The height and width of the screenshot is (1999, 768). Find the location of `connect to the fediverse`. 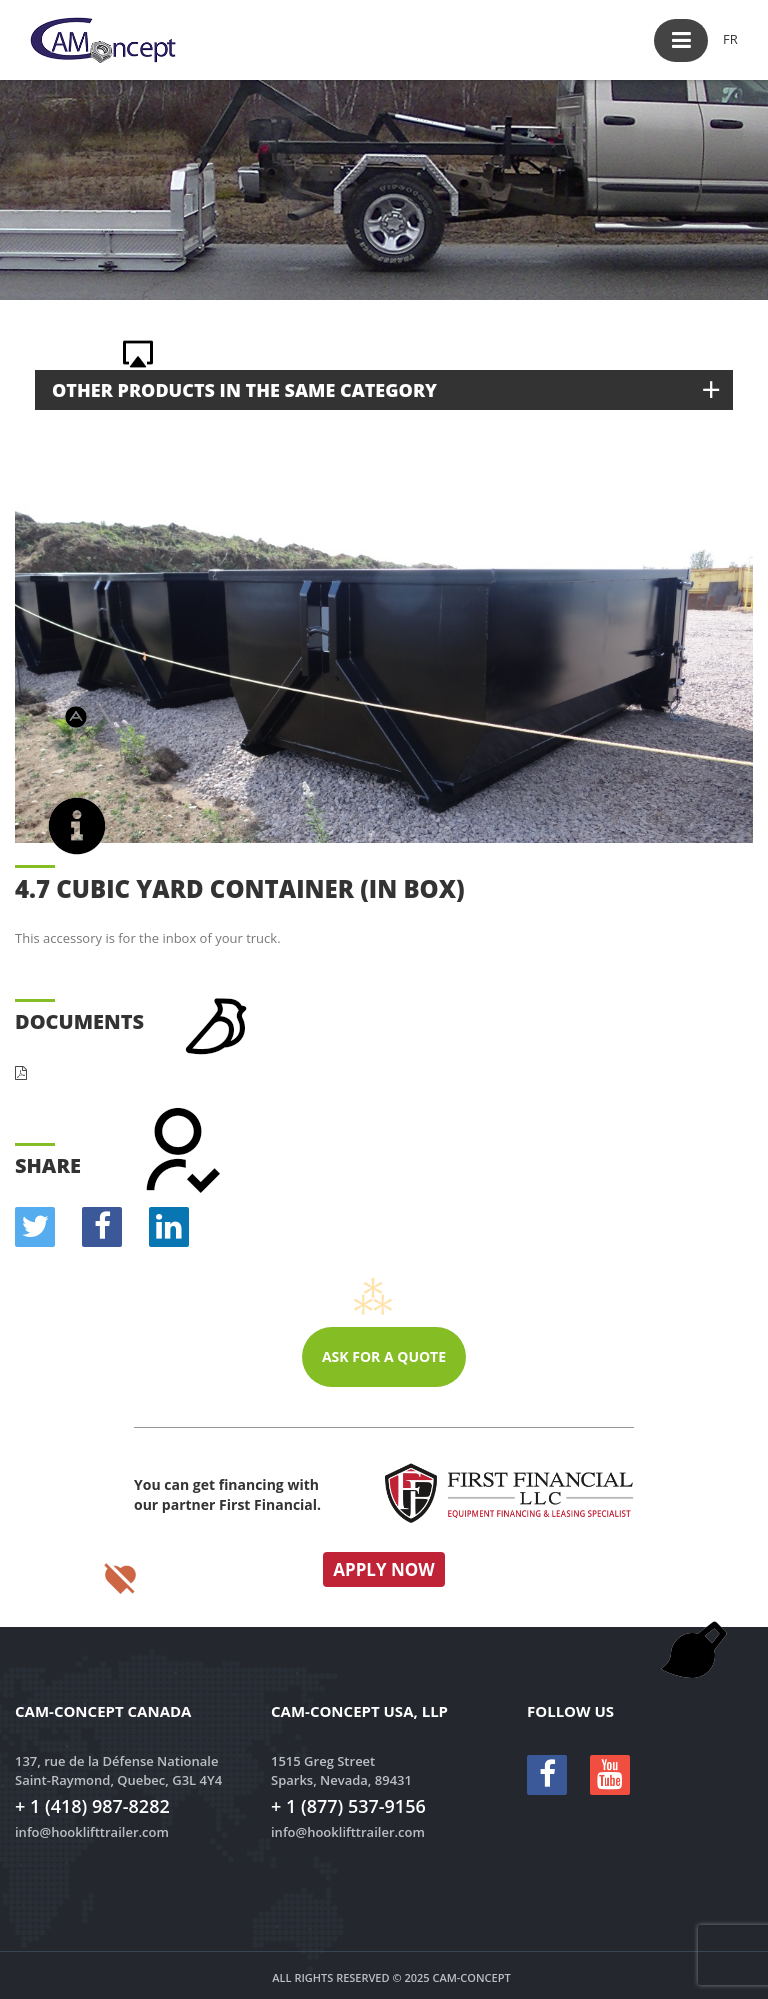

connect to the fediverse is located at coordinates (373, 1297).